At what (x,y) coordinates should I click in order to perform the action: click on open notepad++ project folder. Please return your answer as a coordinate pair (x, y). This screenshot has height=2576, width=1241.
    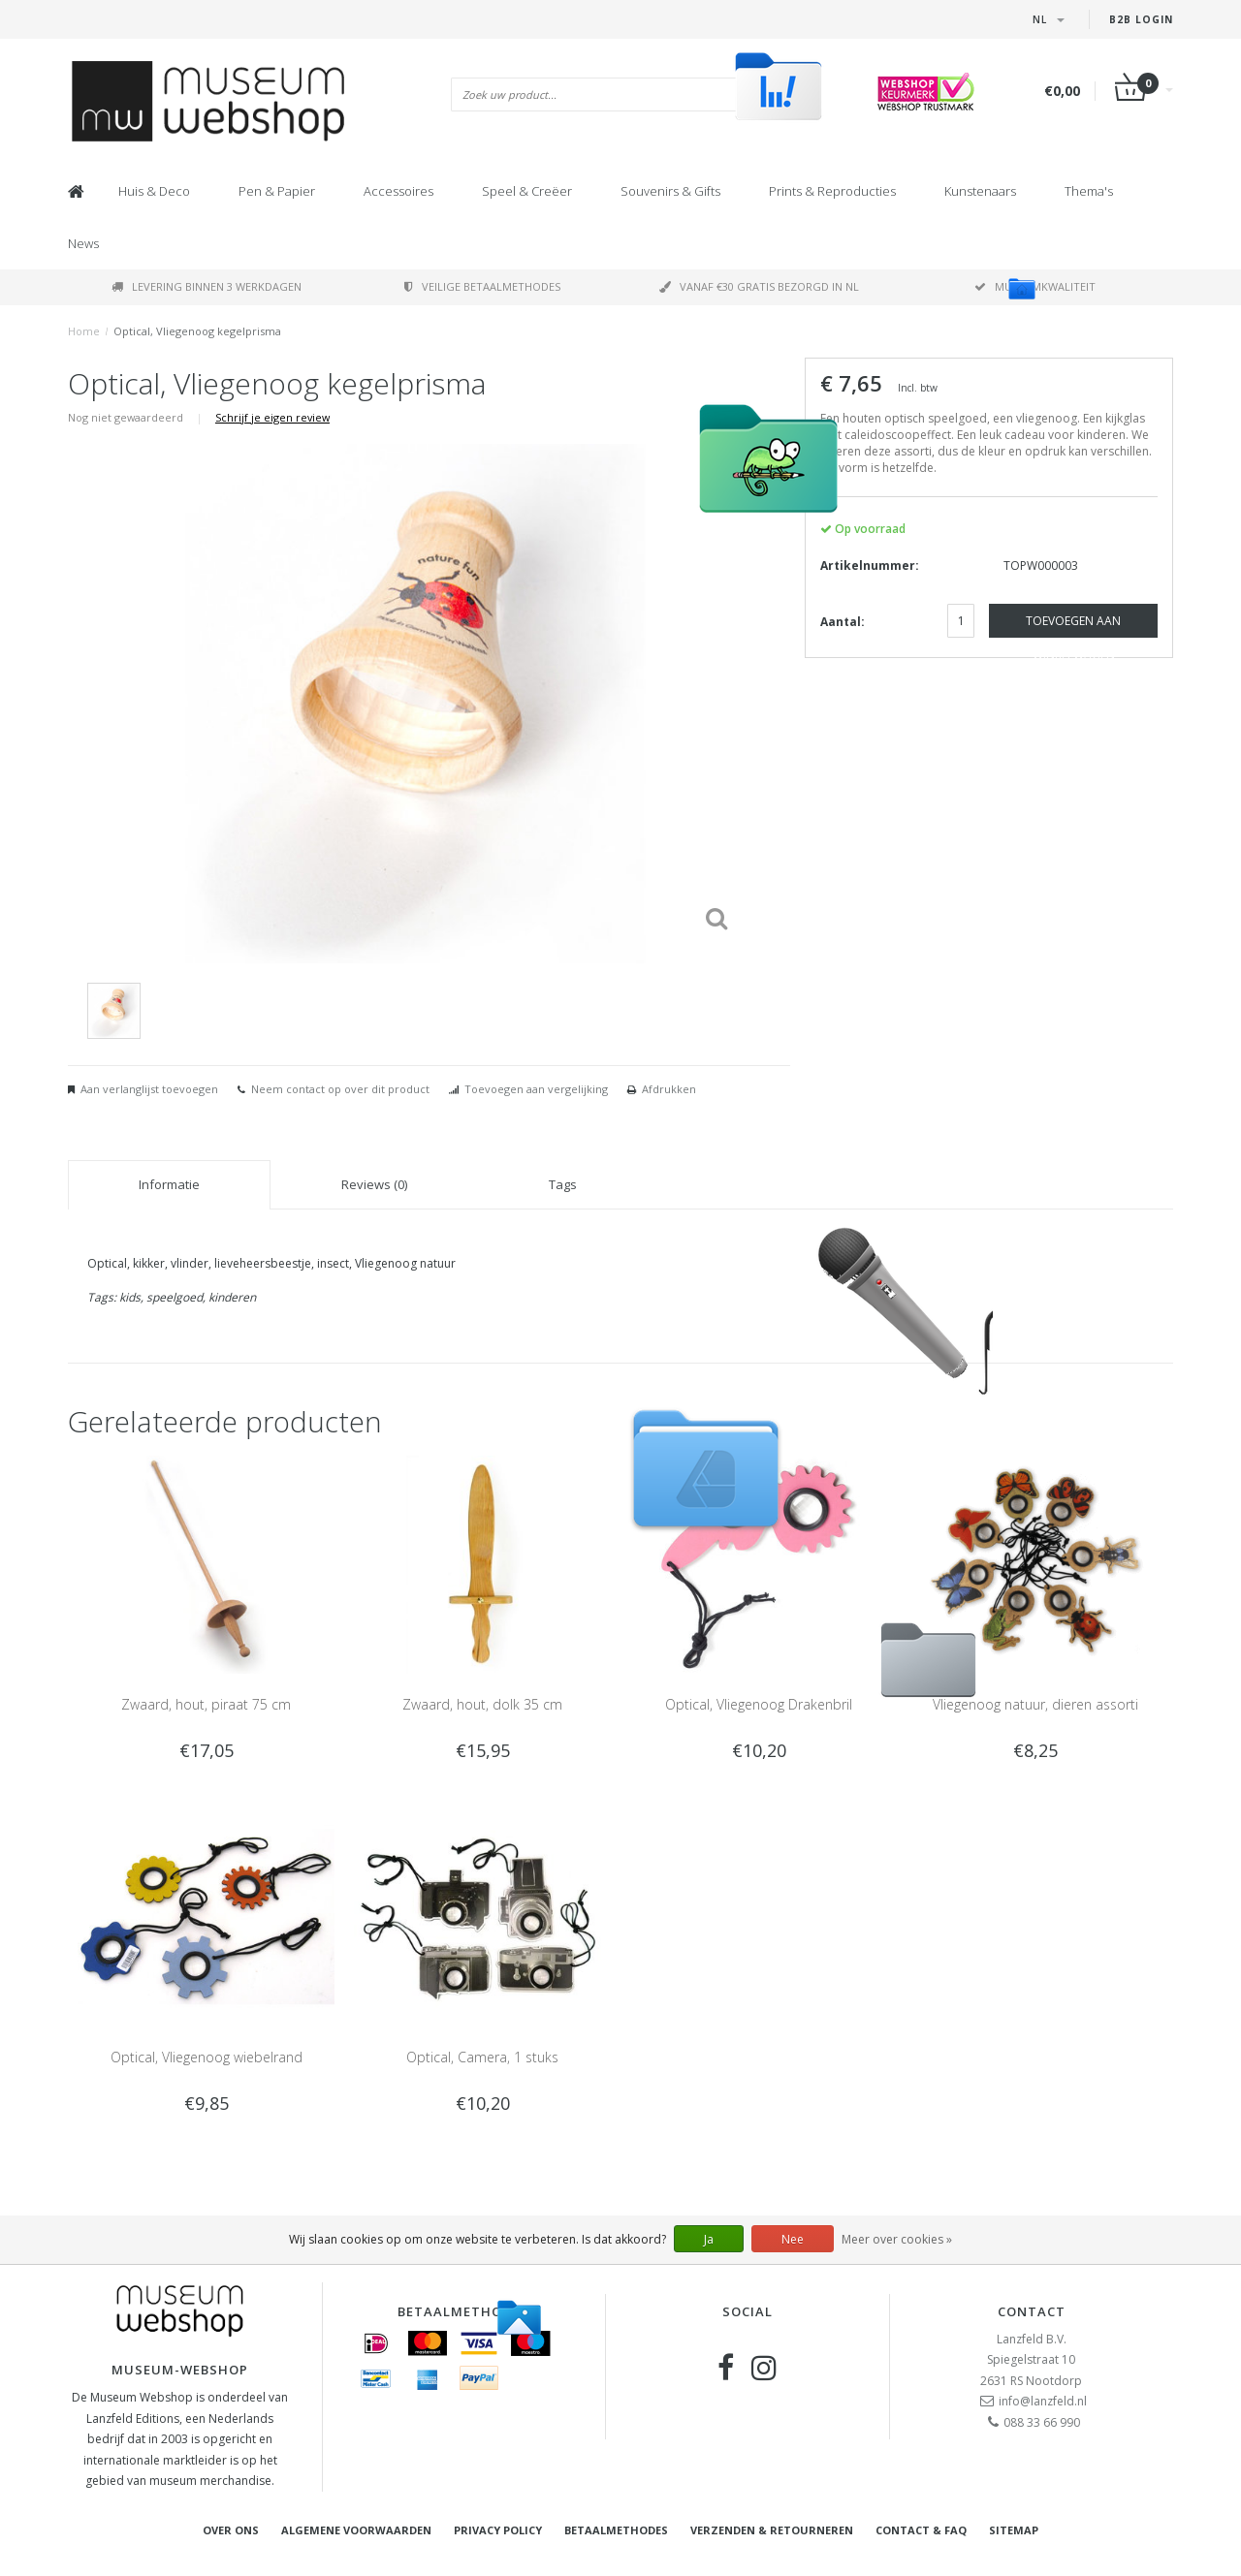
    Looking at the image, I should click on (768, 462).